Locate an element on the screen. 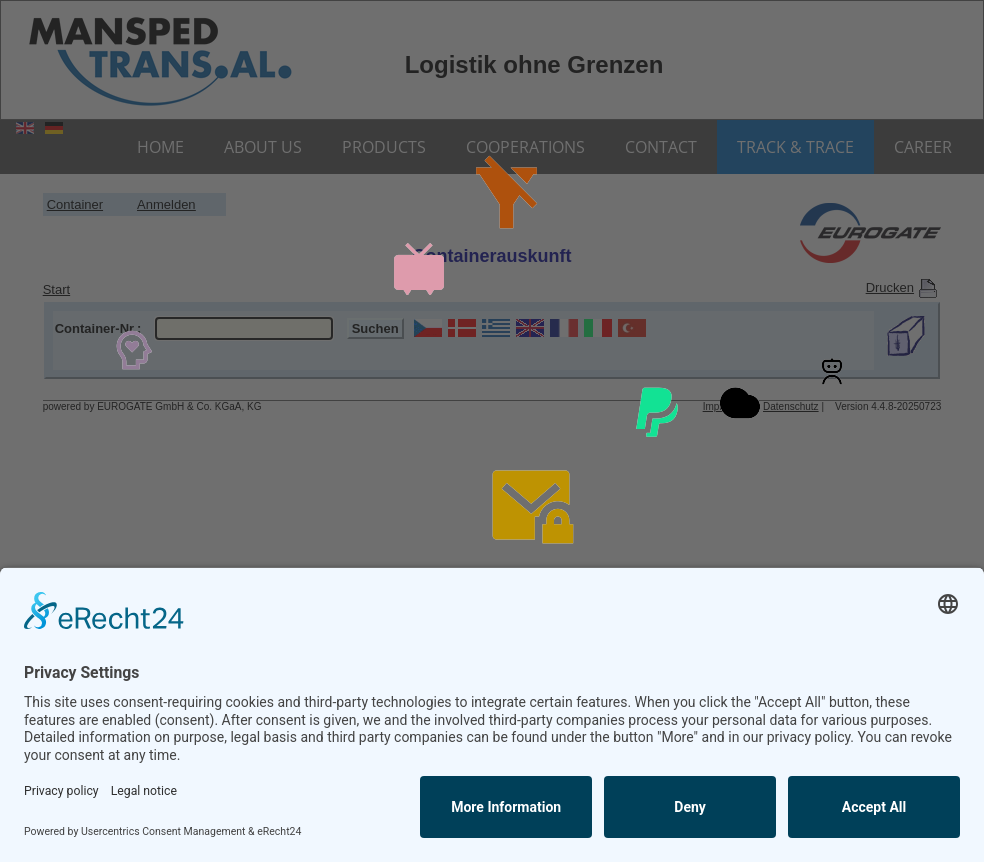  secure or encrypted email is located at coordinates (531, 505).